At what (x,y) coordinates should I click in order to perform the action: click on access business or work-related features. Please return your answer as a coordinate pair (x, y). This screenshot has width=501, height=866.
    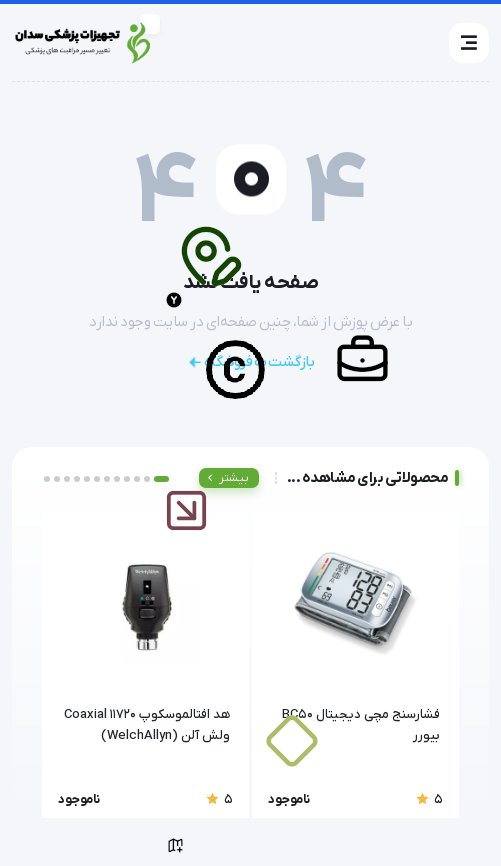
    Looking at the image, I should click on (362, 360).